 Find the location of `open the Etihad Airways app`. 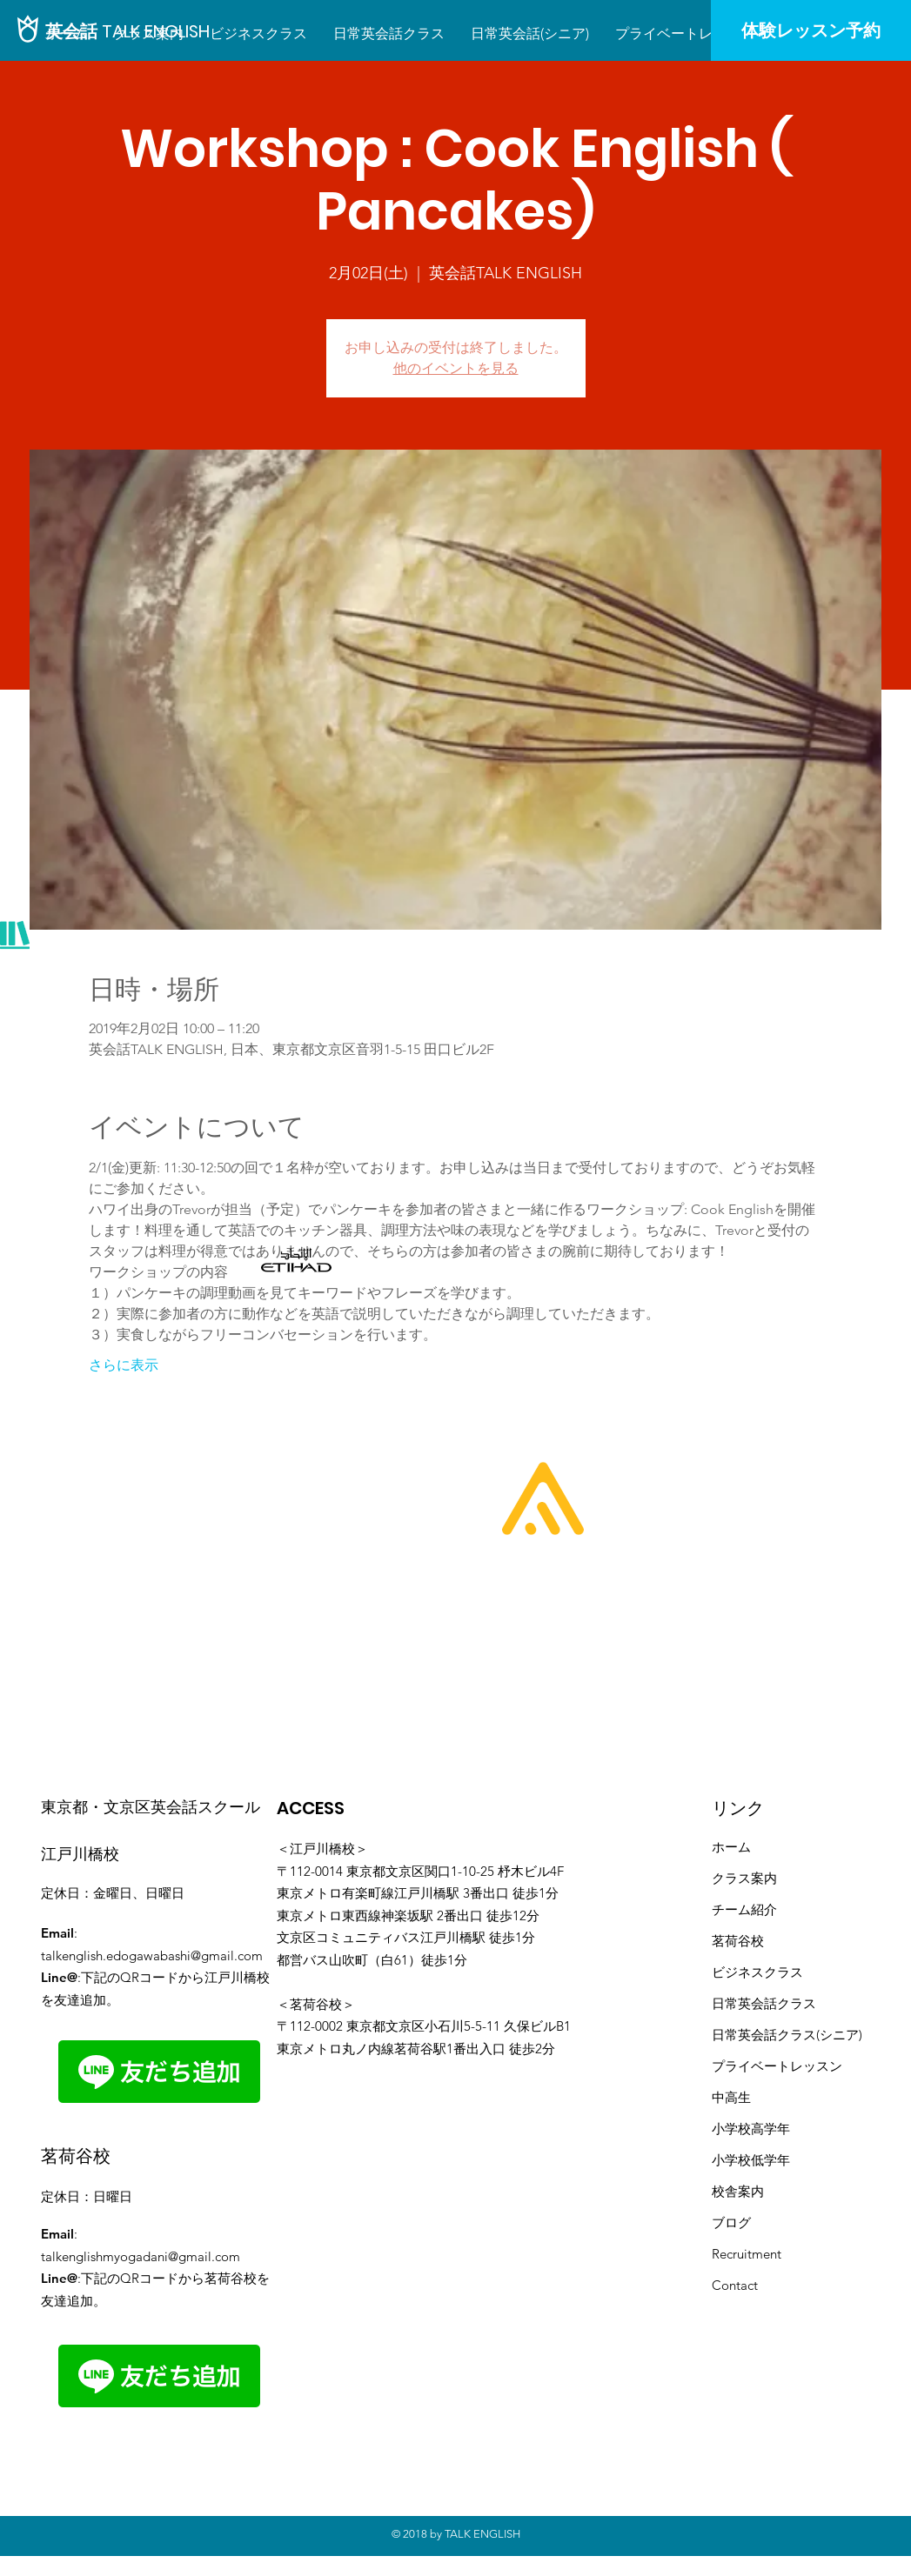

open the Etihad Airways app is located at coordinates (296, 1259).